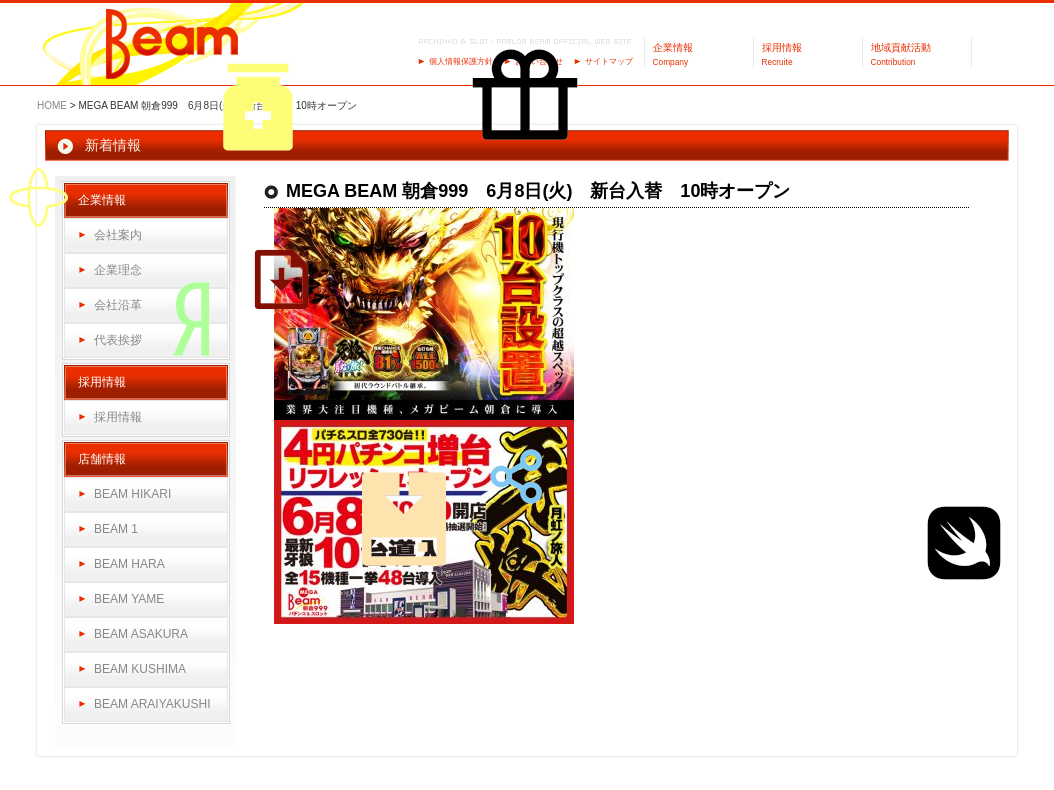  What do you see at coordinates (525, 97) in the screenshot?
I see `view gifts or rewards` at bounding box center [525, 97].